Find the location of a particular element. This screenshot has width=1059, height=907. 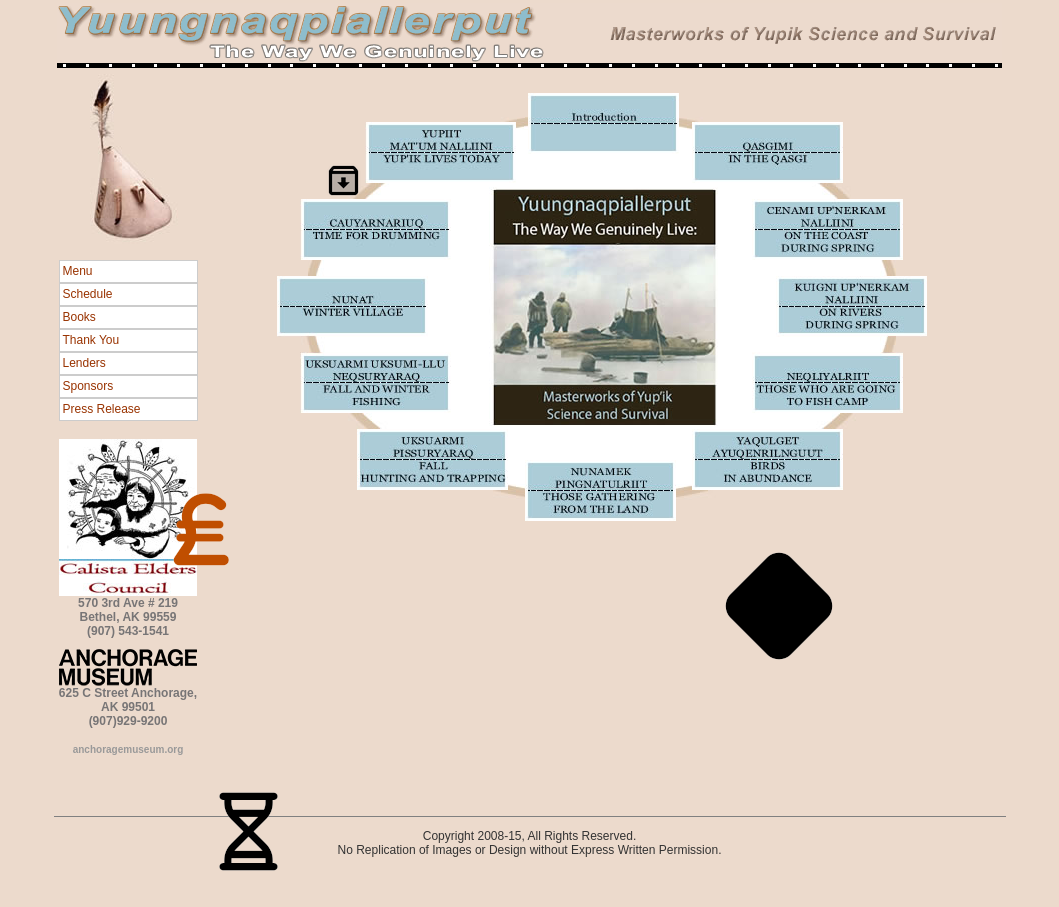

indicates loading or processing in progress is located at coordinates (248, 831).